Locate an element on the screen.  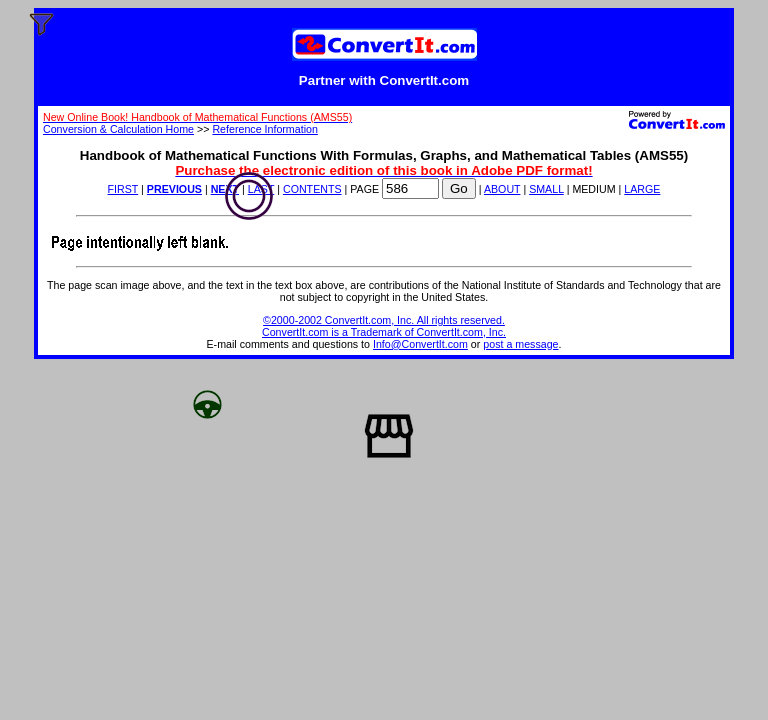
filter or sort content is located at coordinates (41, 23).